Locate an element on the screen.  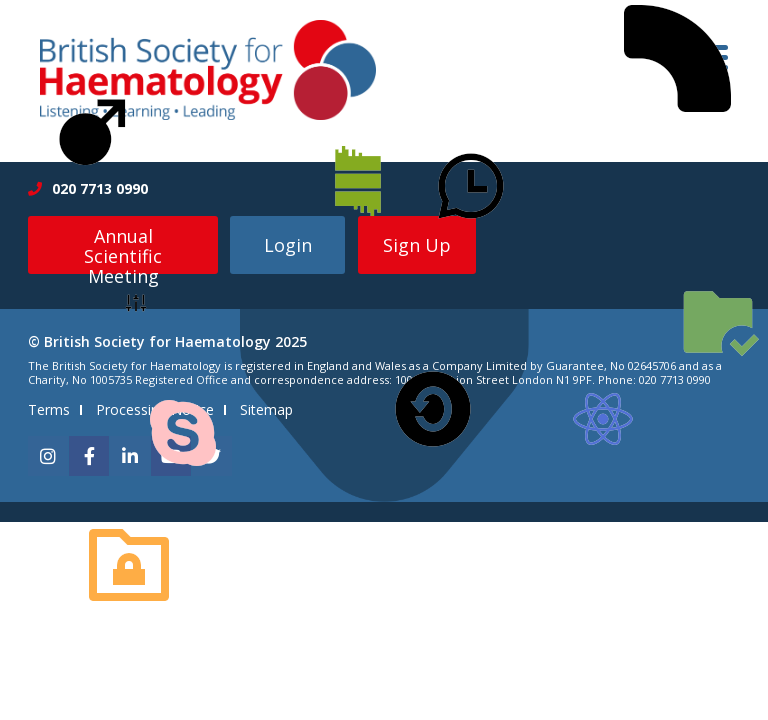
access a password-protected folder is located at coordinates (129, 565).